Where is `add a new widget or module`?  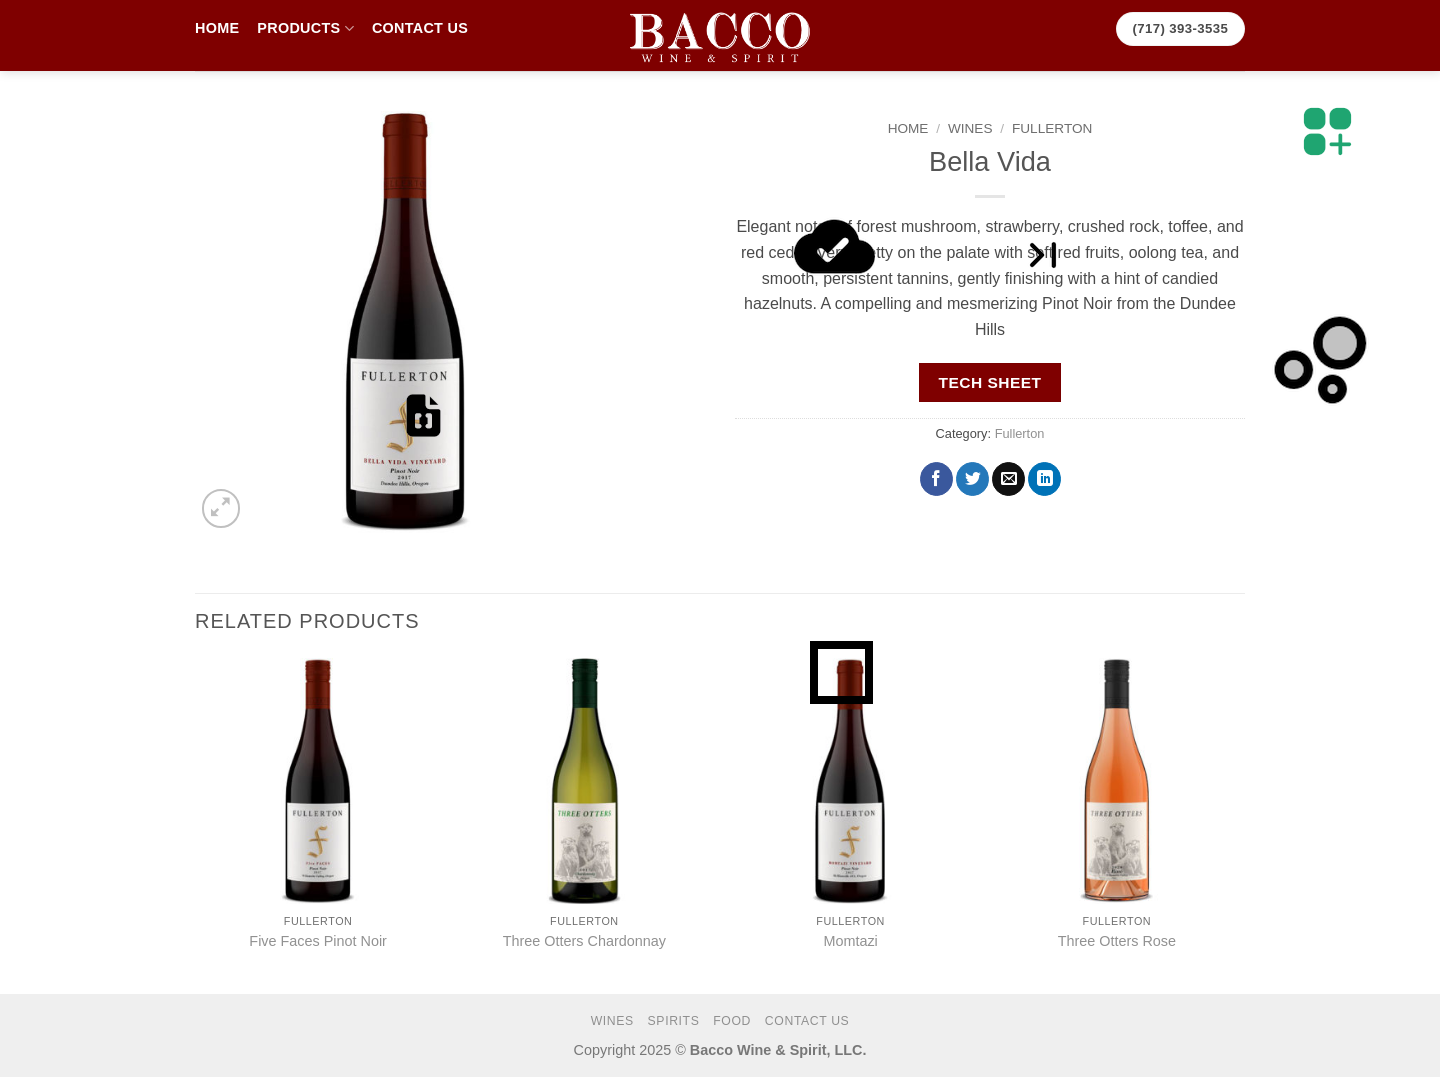 add a new widget or module is located at coordinates (1327, 131).